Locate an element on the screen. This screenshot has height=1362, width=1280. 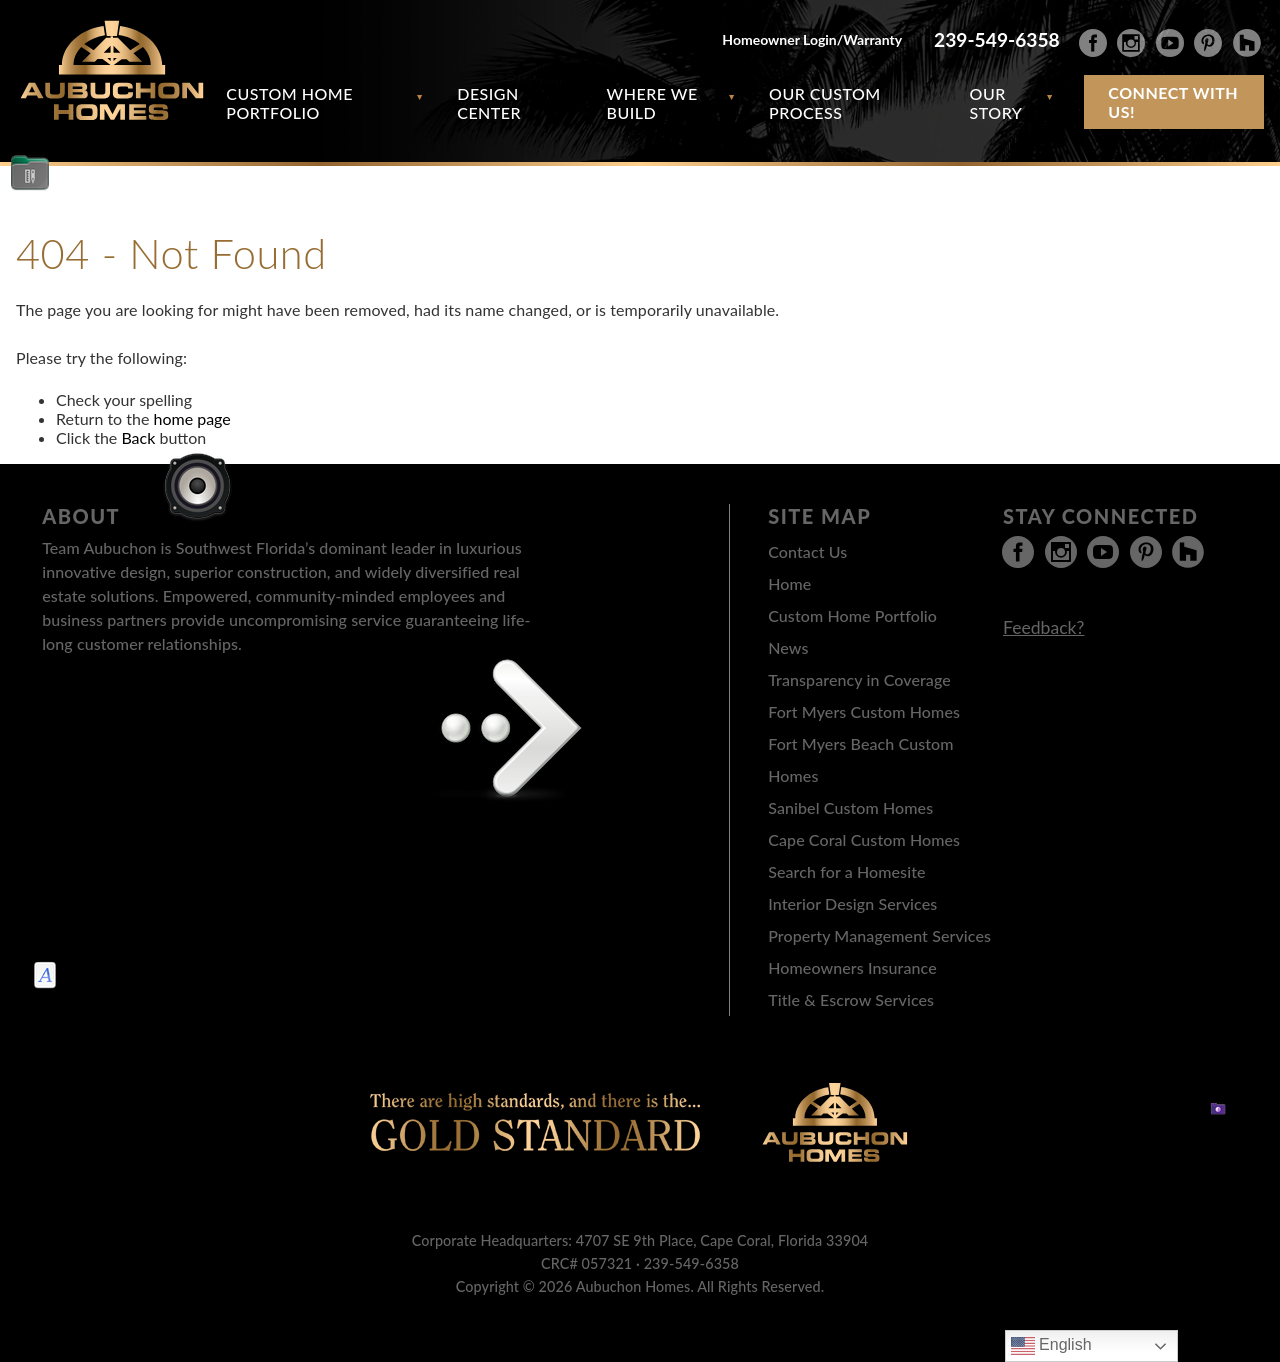
adjust speaker or audio output settings is located at coordinates (197, 485).